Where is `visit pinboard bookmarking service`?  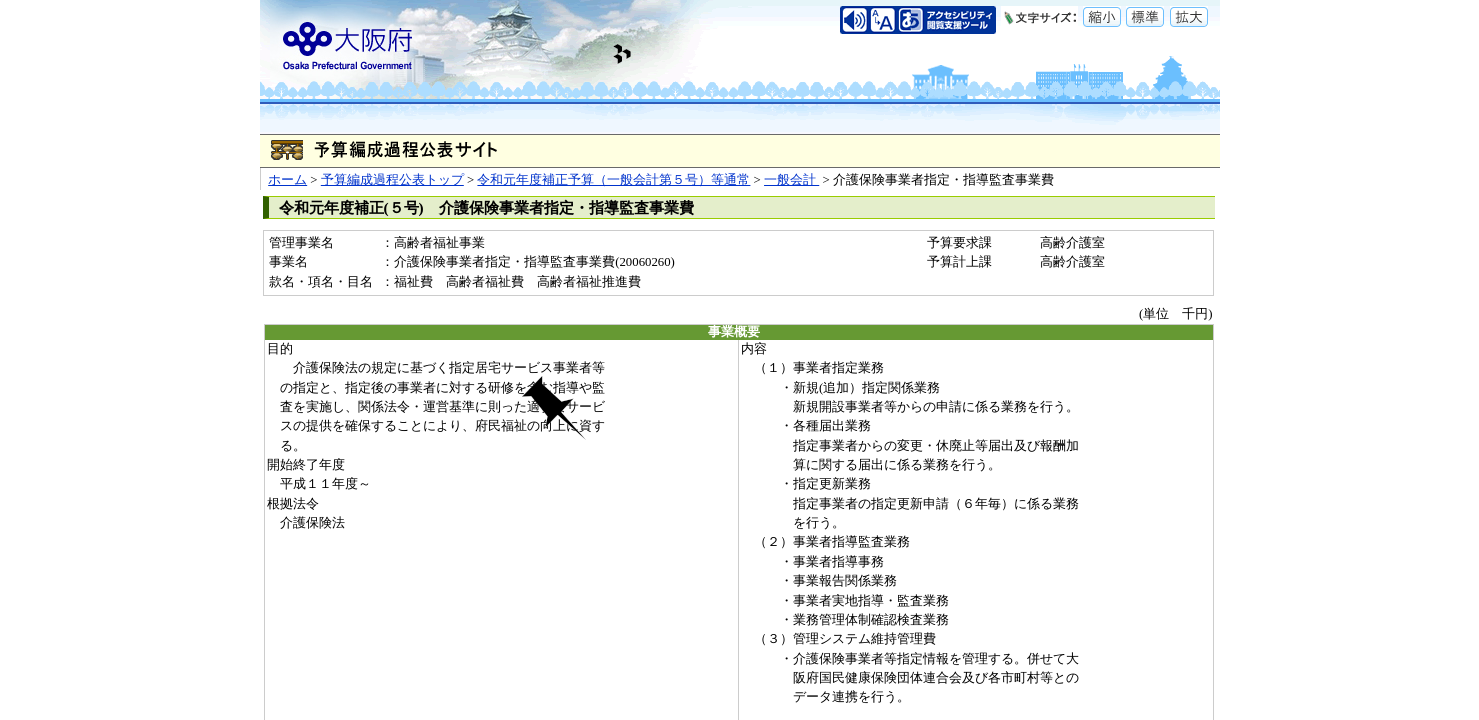
visit pinboard bookmarking service is located at coordinates (554, 408).